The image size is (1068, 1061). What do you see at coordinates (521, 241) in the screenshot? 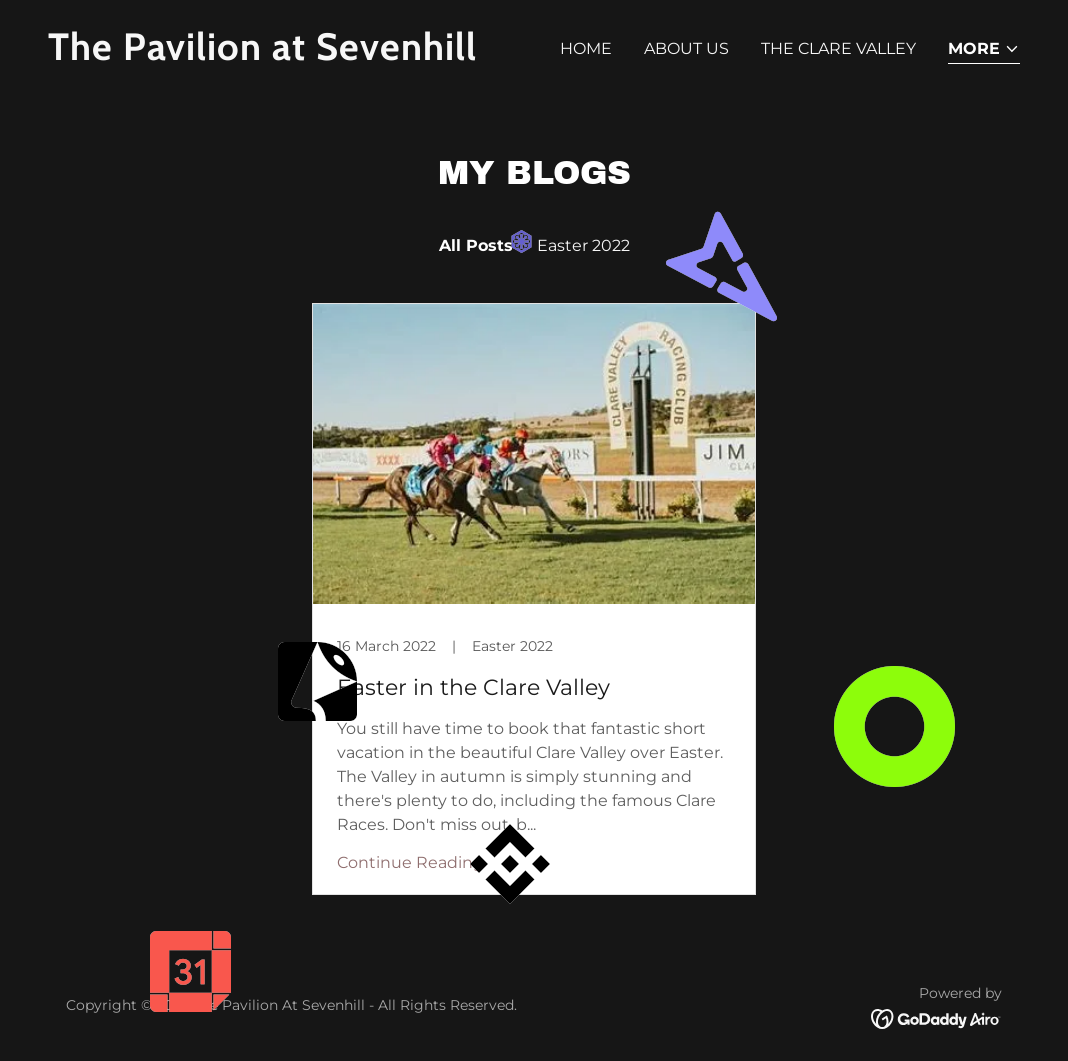
I see `open boxy svg vector graphics editor` at bounding box center [521, 241].